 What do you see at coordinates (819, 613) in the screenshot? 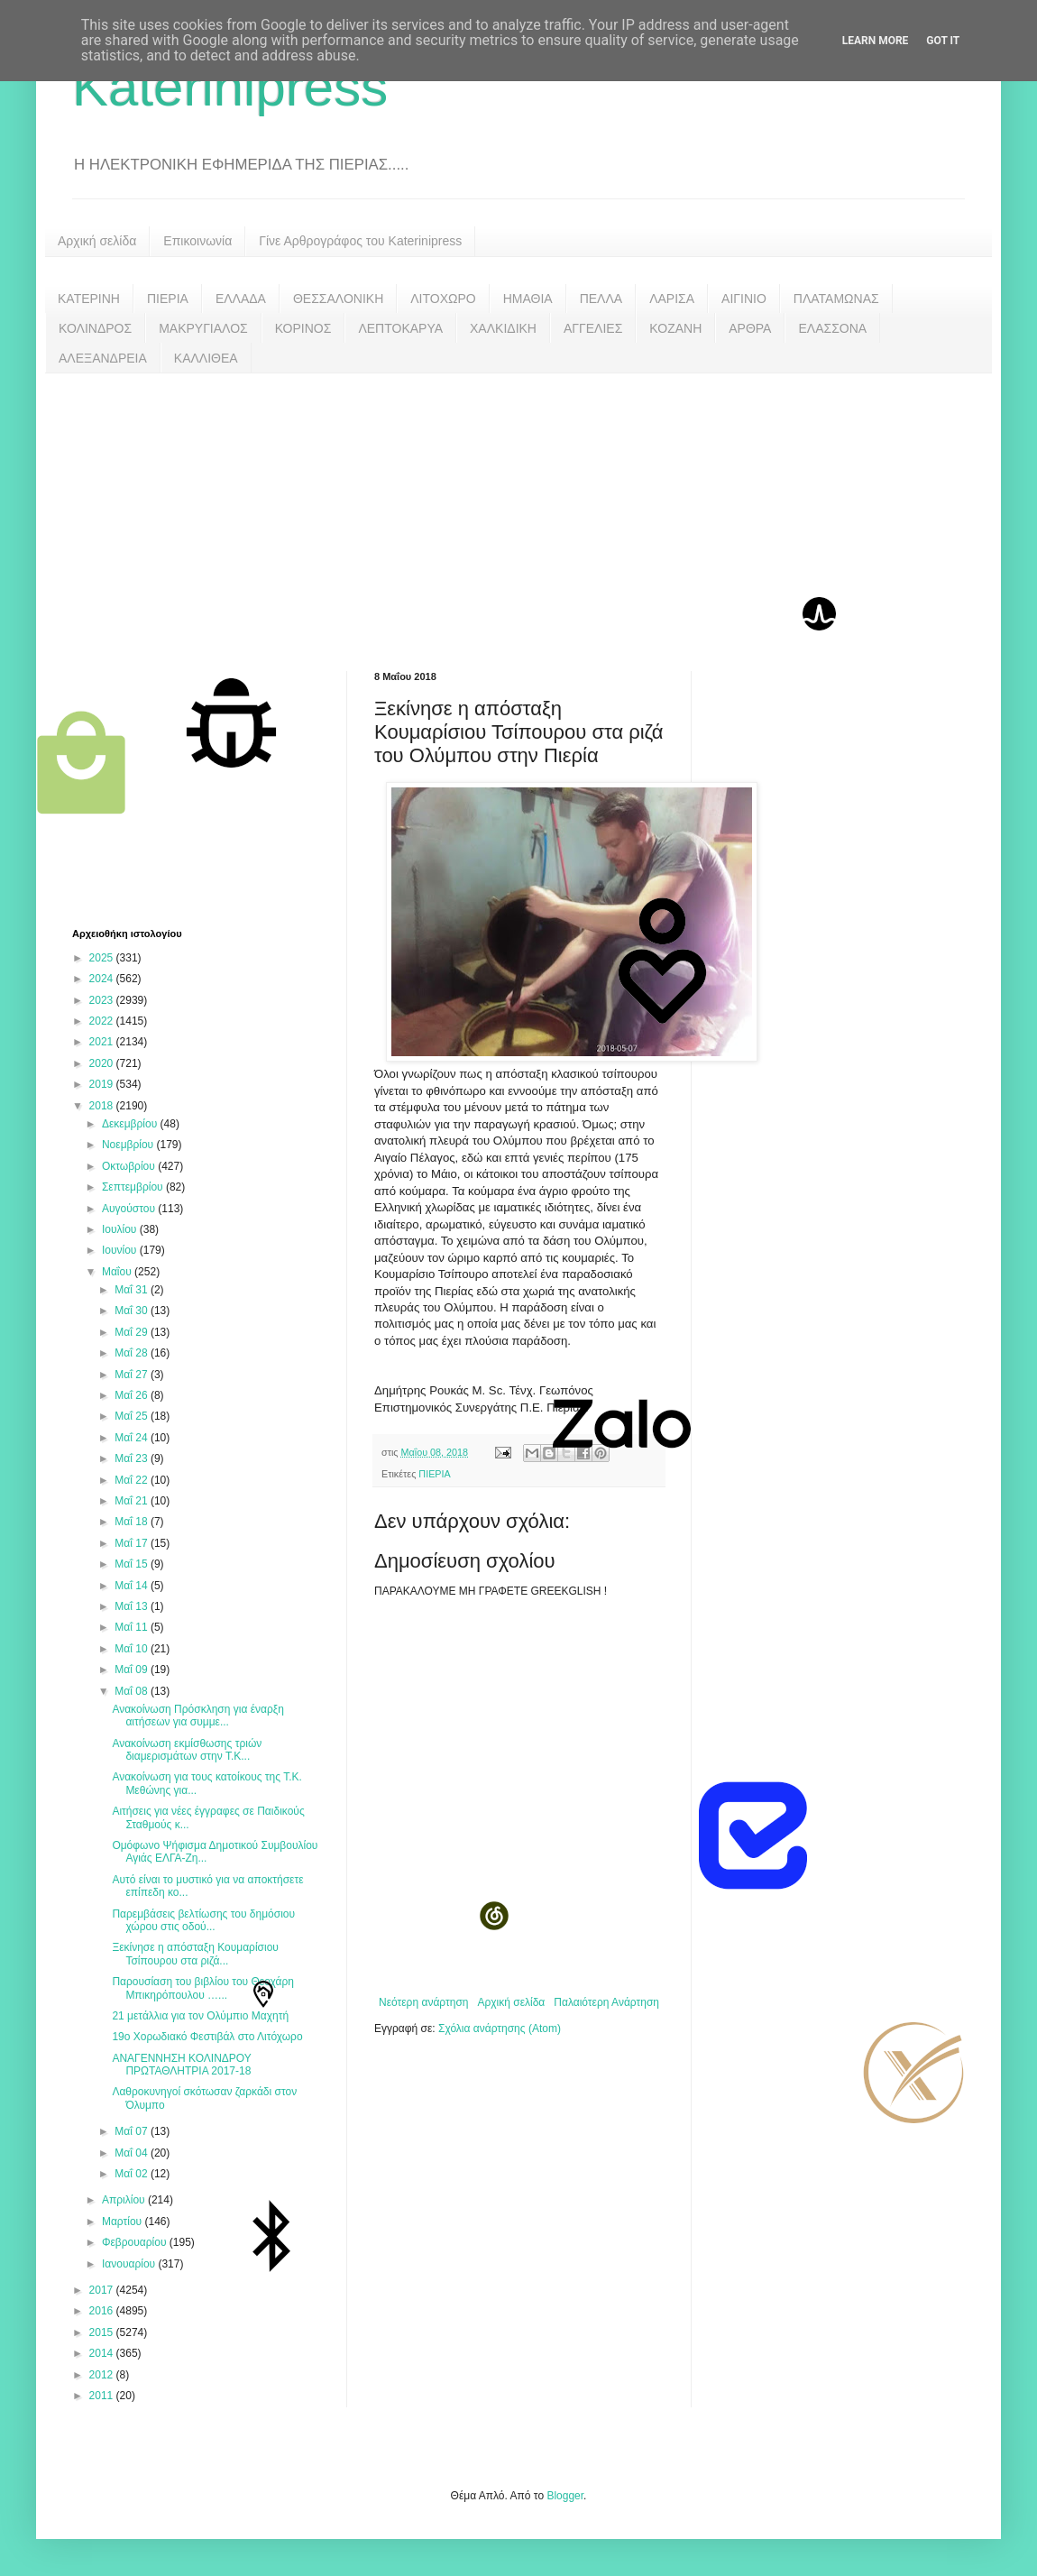
I see `broadcom company logo` at bounding box center [819, 613].